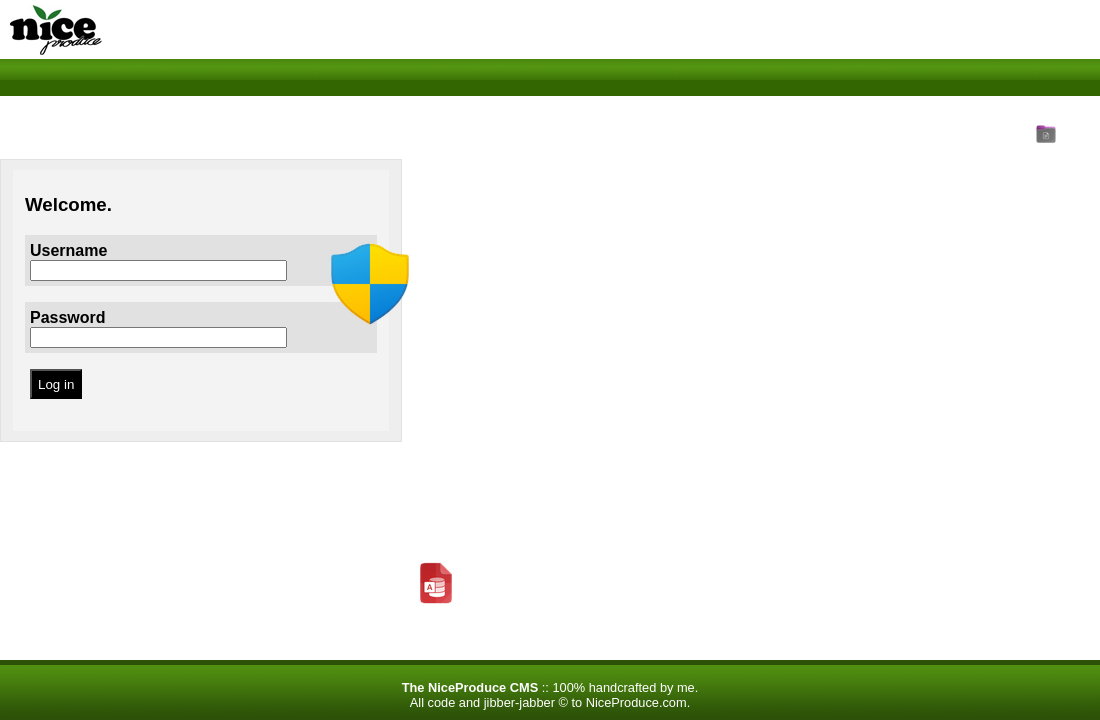  I want to click on open your documents folder, so click(1046, 134).